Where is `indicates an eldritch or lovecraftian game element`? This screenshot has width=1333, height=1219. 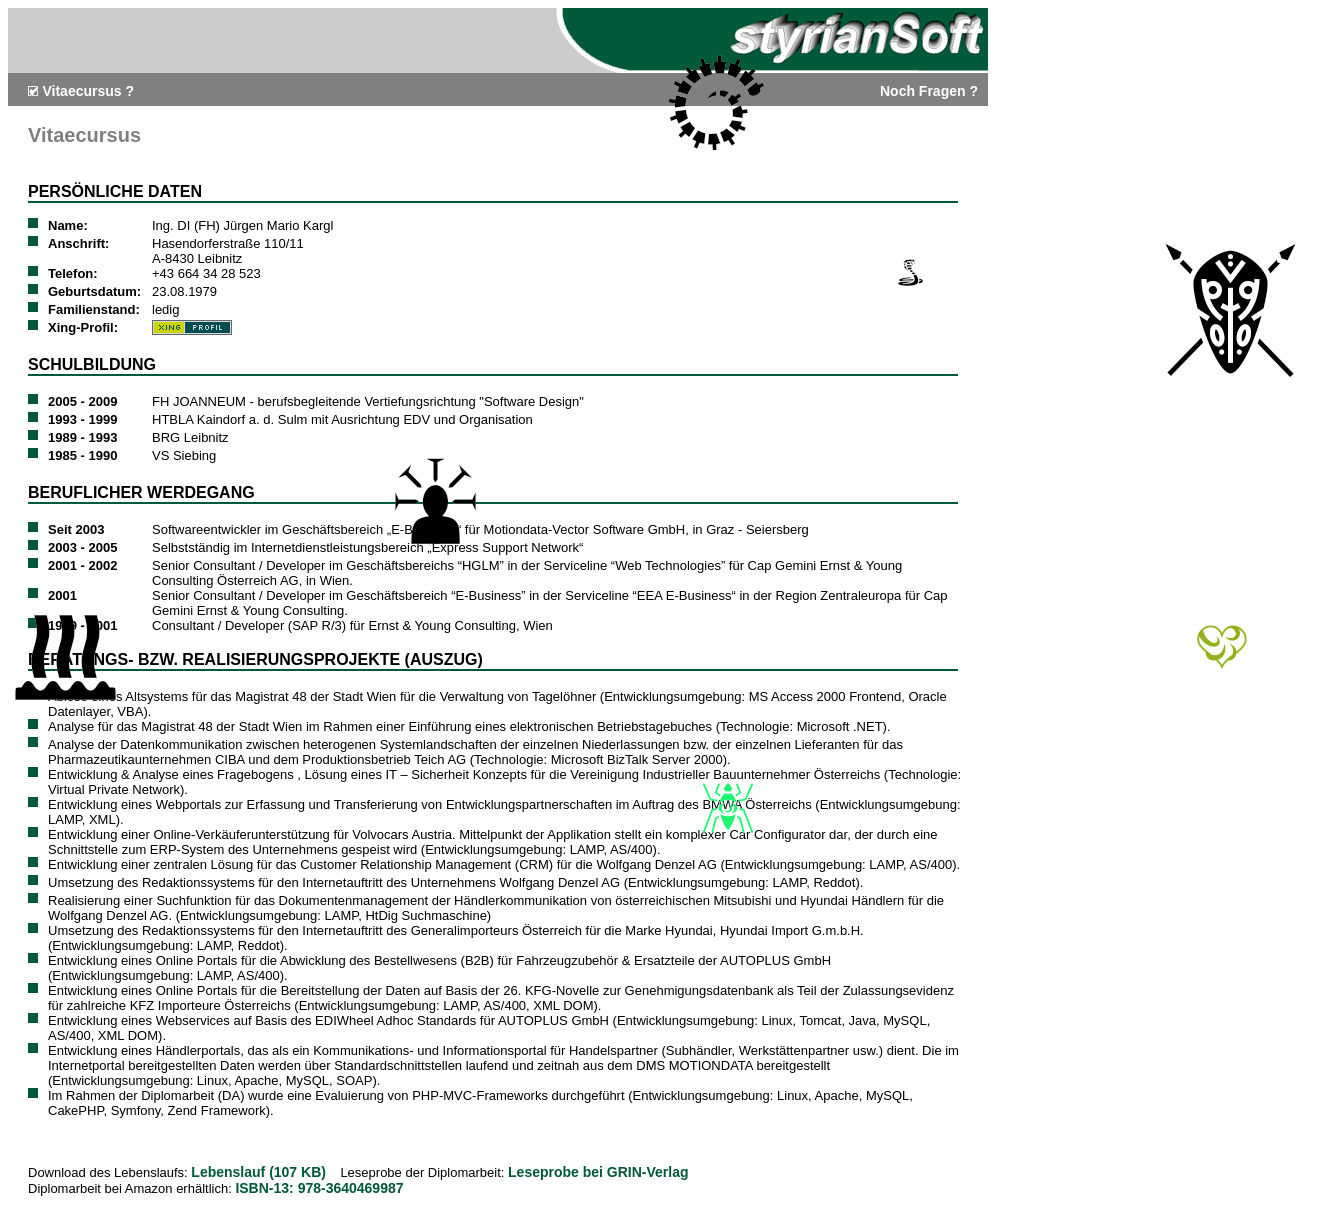
indicates an eldritch or lovecraftian game element is located at coordinates (1222, 646).